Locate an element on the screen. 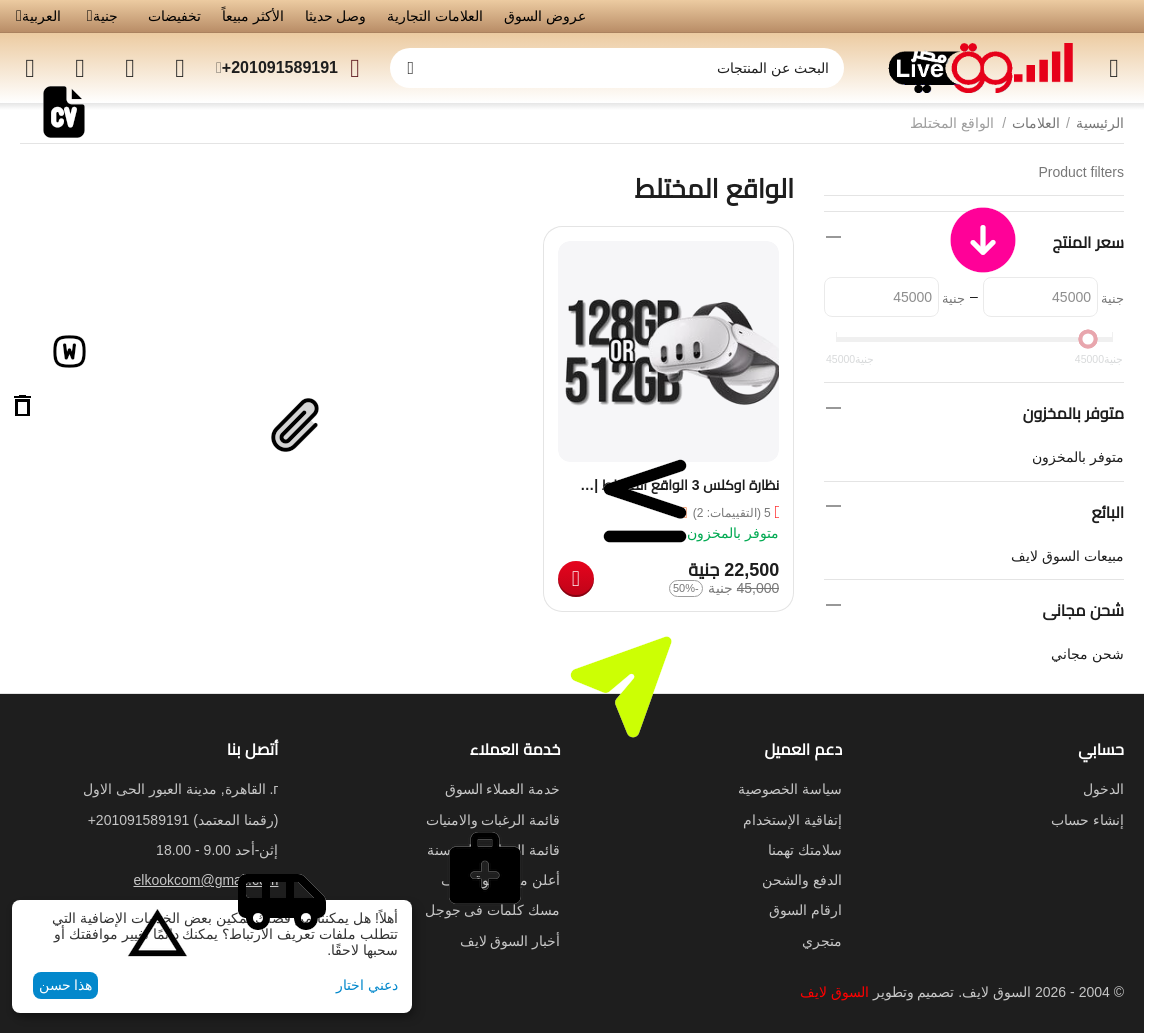  view or open your CV/resume file is located at coordinates (64, 112).